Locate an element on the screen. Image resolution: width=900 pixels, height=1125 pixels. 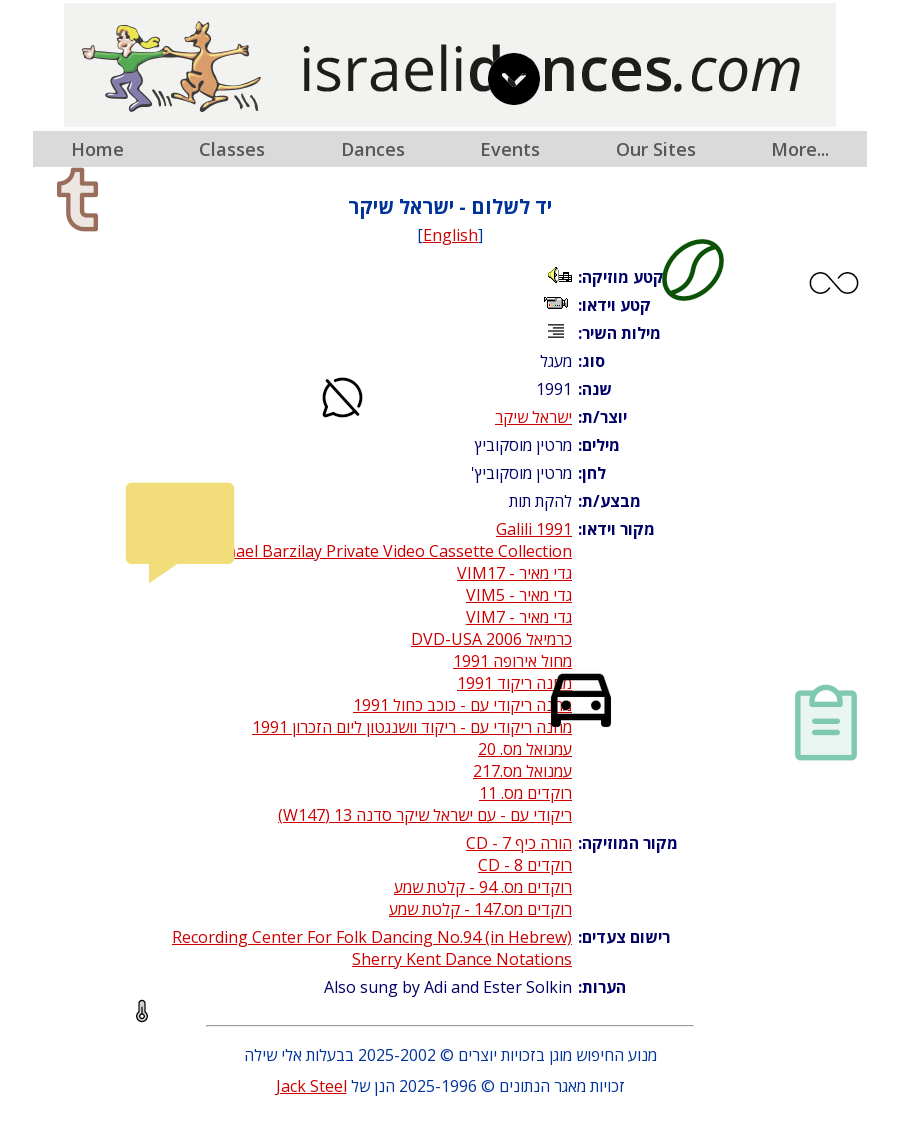
open the Tumblr app is located at coordinates (77, 199).